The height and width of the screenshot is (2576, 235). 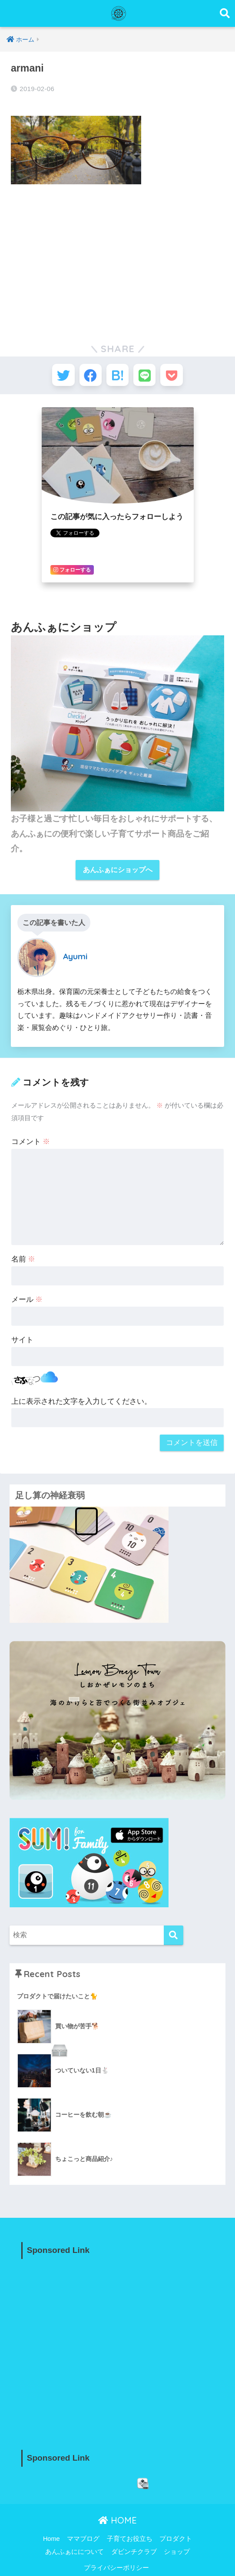 I want to click on access iCloud Drive cloud storage, so click(x=49, y=1377).